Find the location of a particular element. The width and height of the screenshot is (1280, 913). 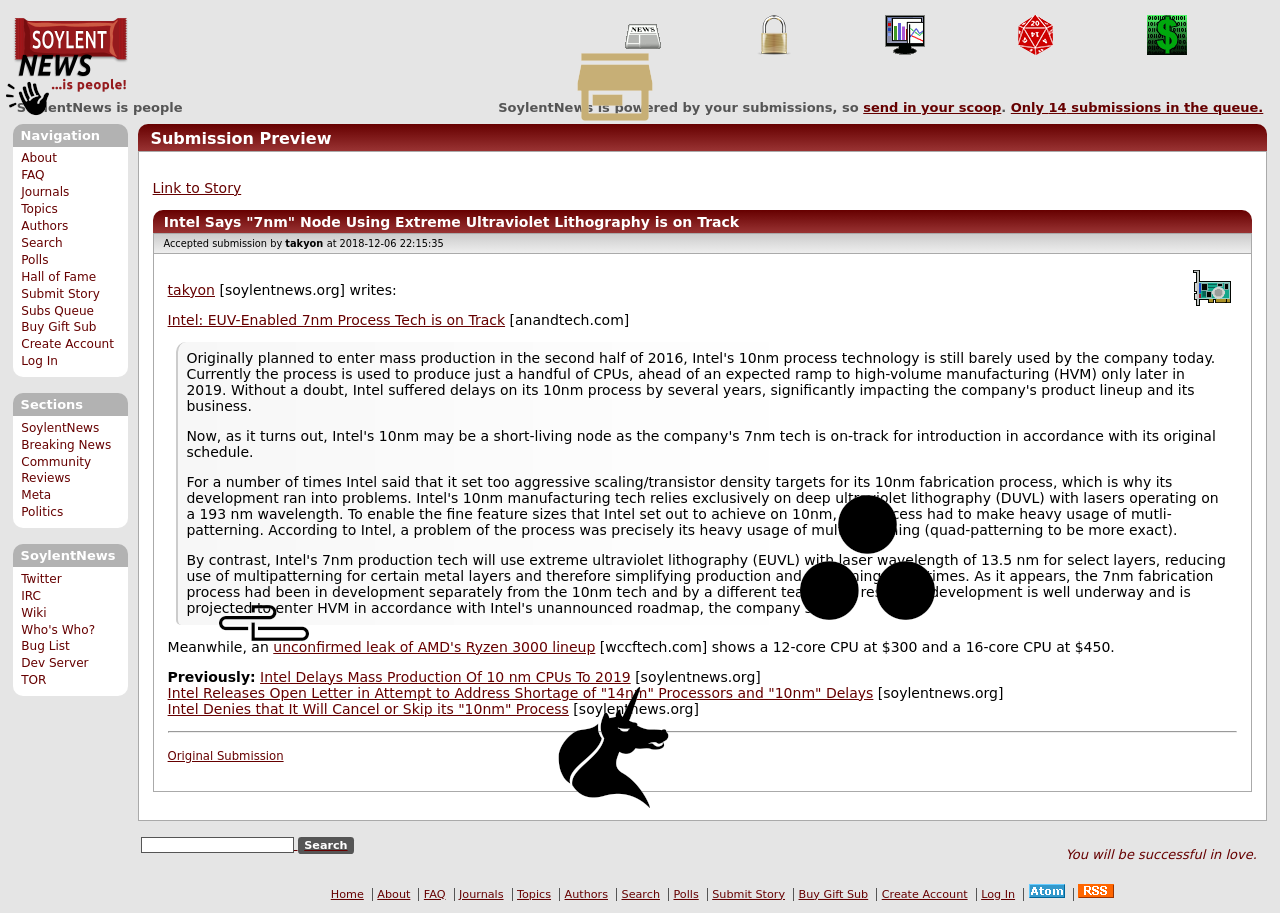

org framework logo is located at coordinates (613, 747).